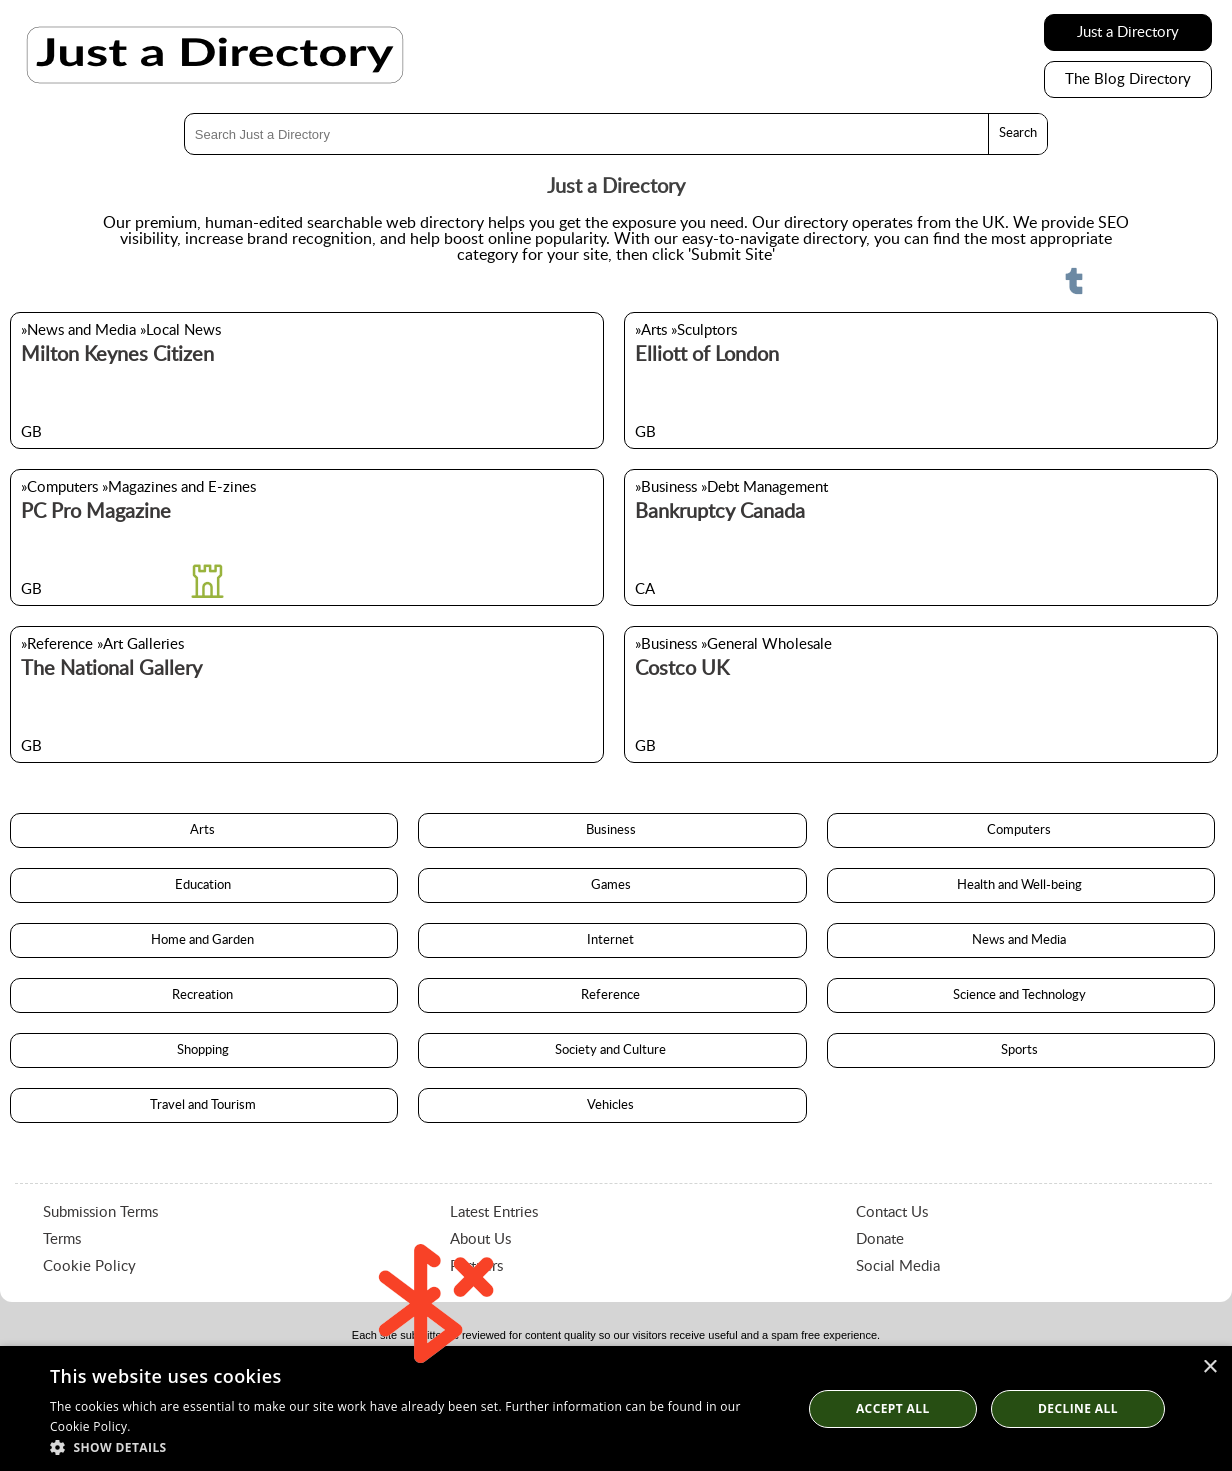 The image size is (1232, 1471). I want to click on bluetooth connection disabled or unavailable, so click(429, 1303).